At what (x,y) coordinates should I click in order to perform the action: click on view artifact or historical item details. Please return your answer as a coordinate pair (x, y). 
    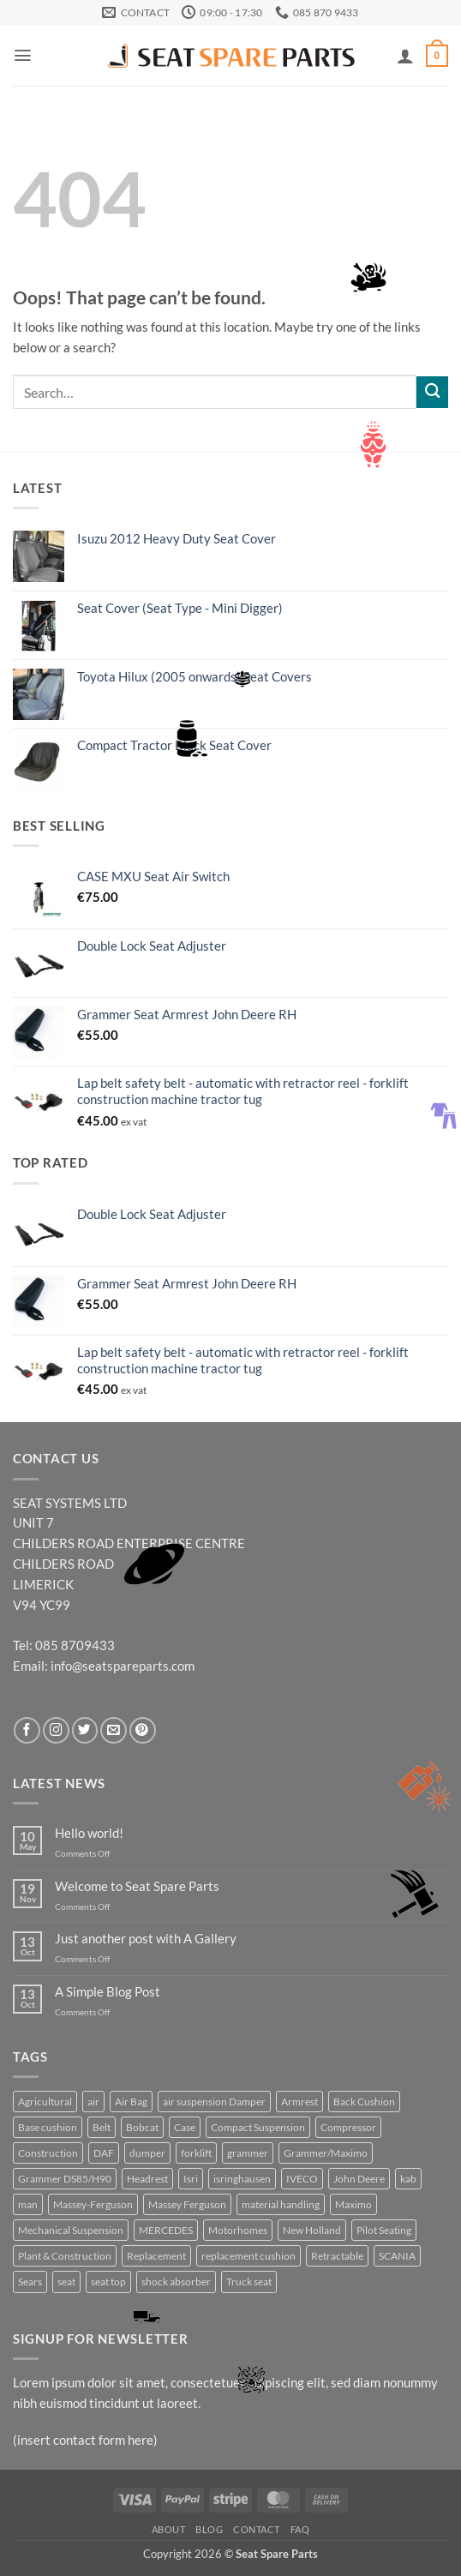
    Looking at the image, I should click on (373, 444).